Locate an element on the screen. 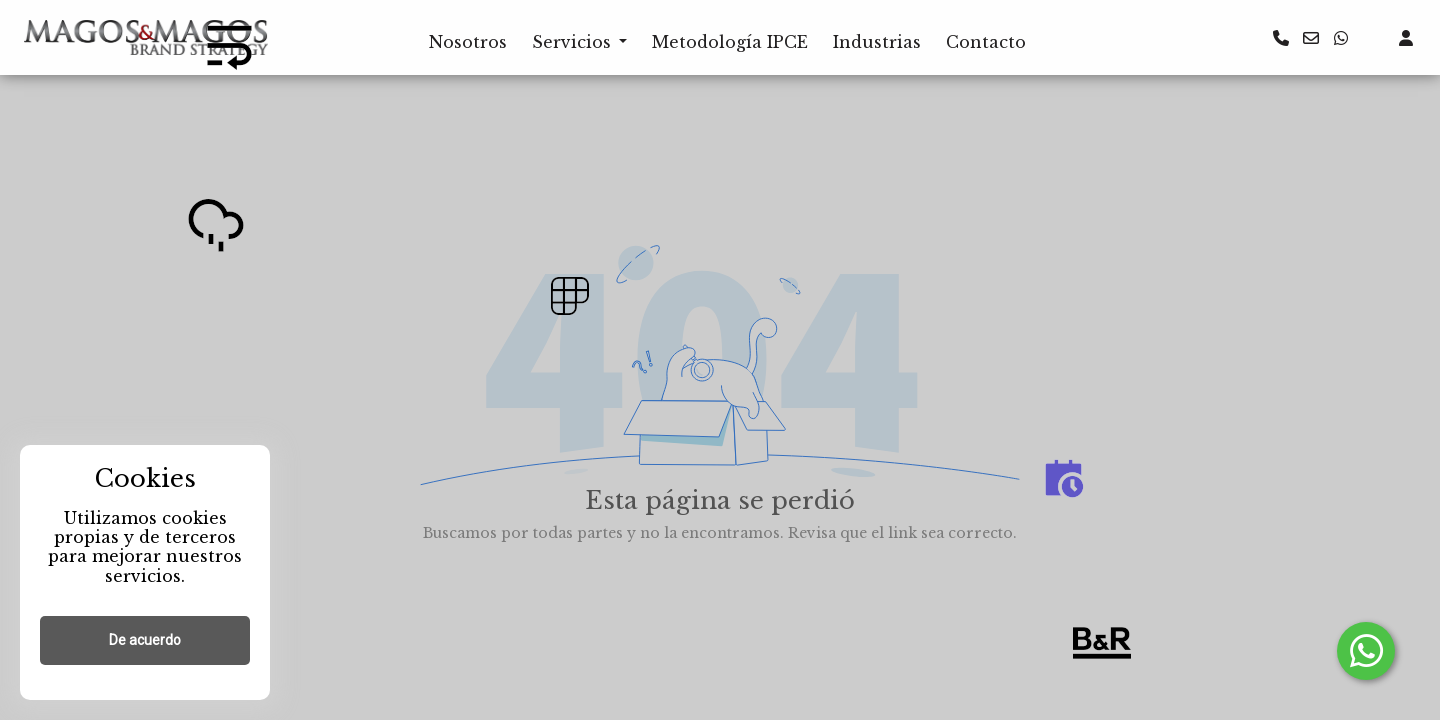 This screenshot has width=1440, height=720. open Polywork profile is located at coordinates (570, 296).